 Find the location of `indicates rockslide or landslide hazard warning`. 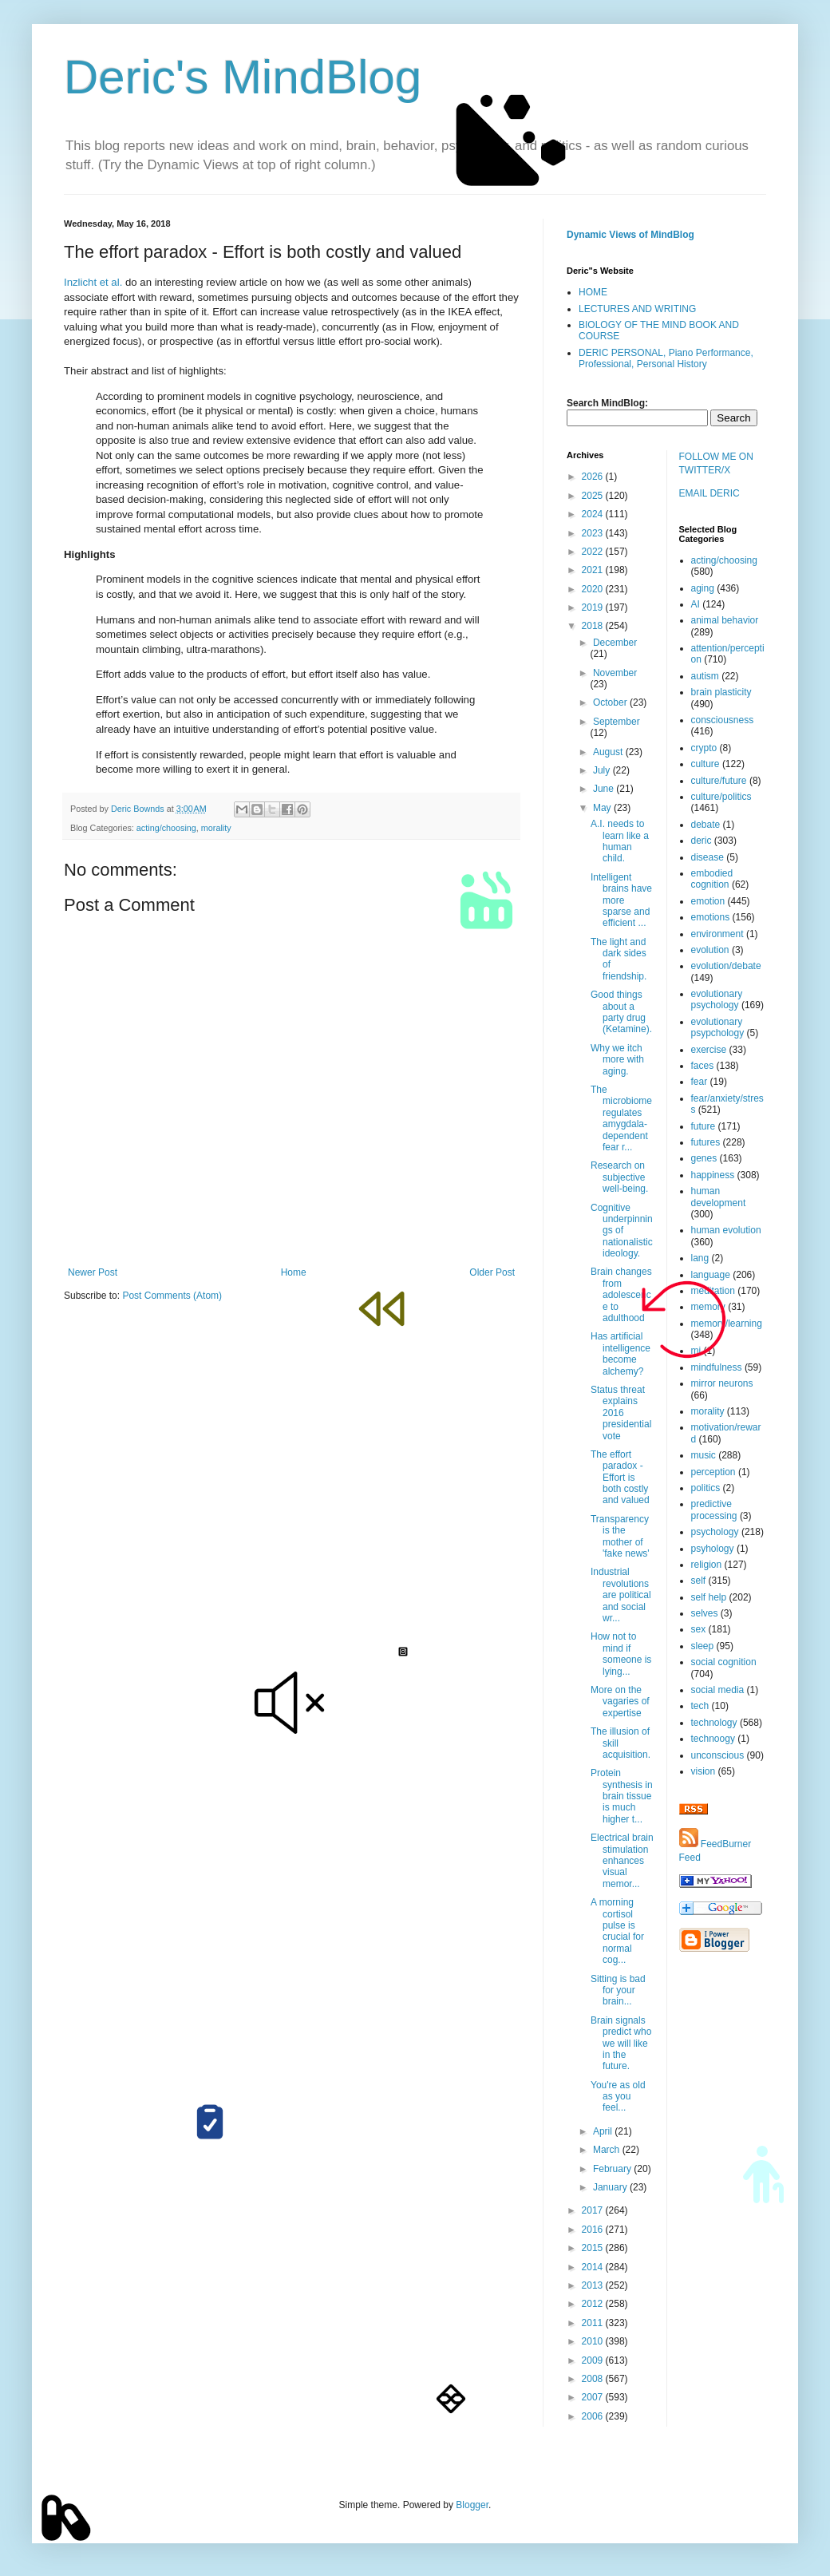

indicates rockslide or landslide hazard warning is located at coordinates (511, 137).